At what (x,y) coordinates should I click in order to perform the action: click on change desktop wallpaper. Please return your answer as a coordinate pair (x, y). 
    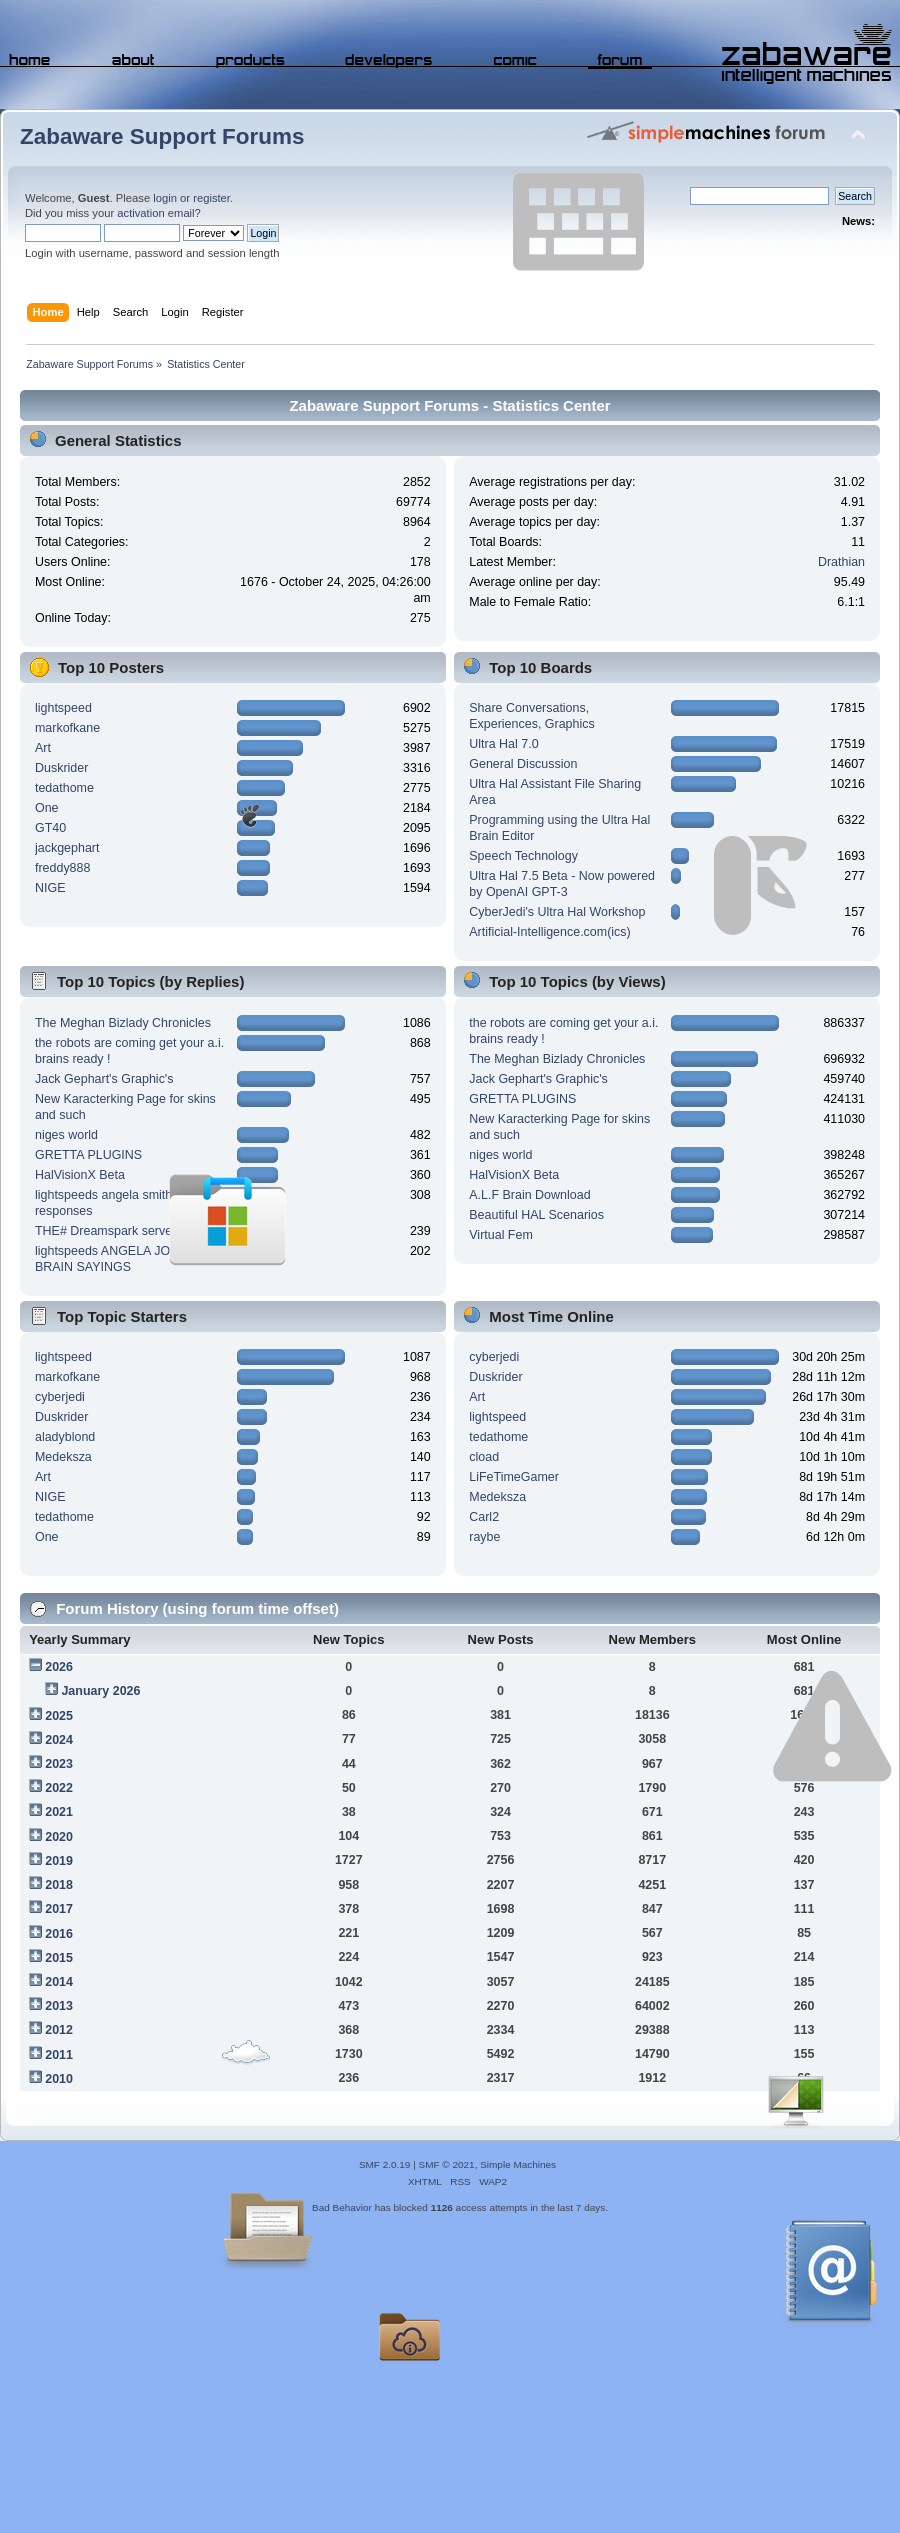
    Looking at the image, I should click on (796, 2100).